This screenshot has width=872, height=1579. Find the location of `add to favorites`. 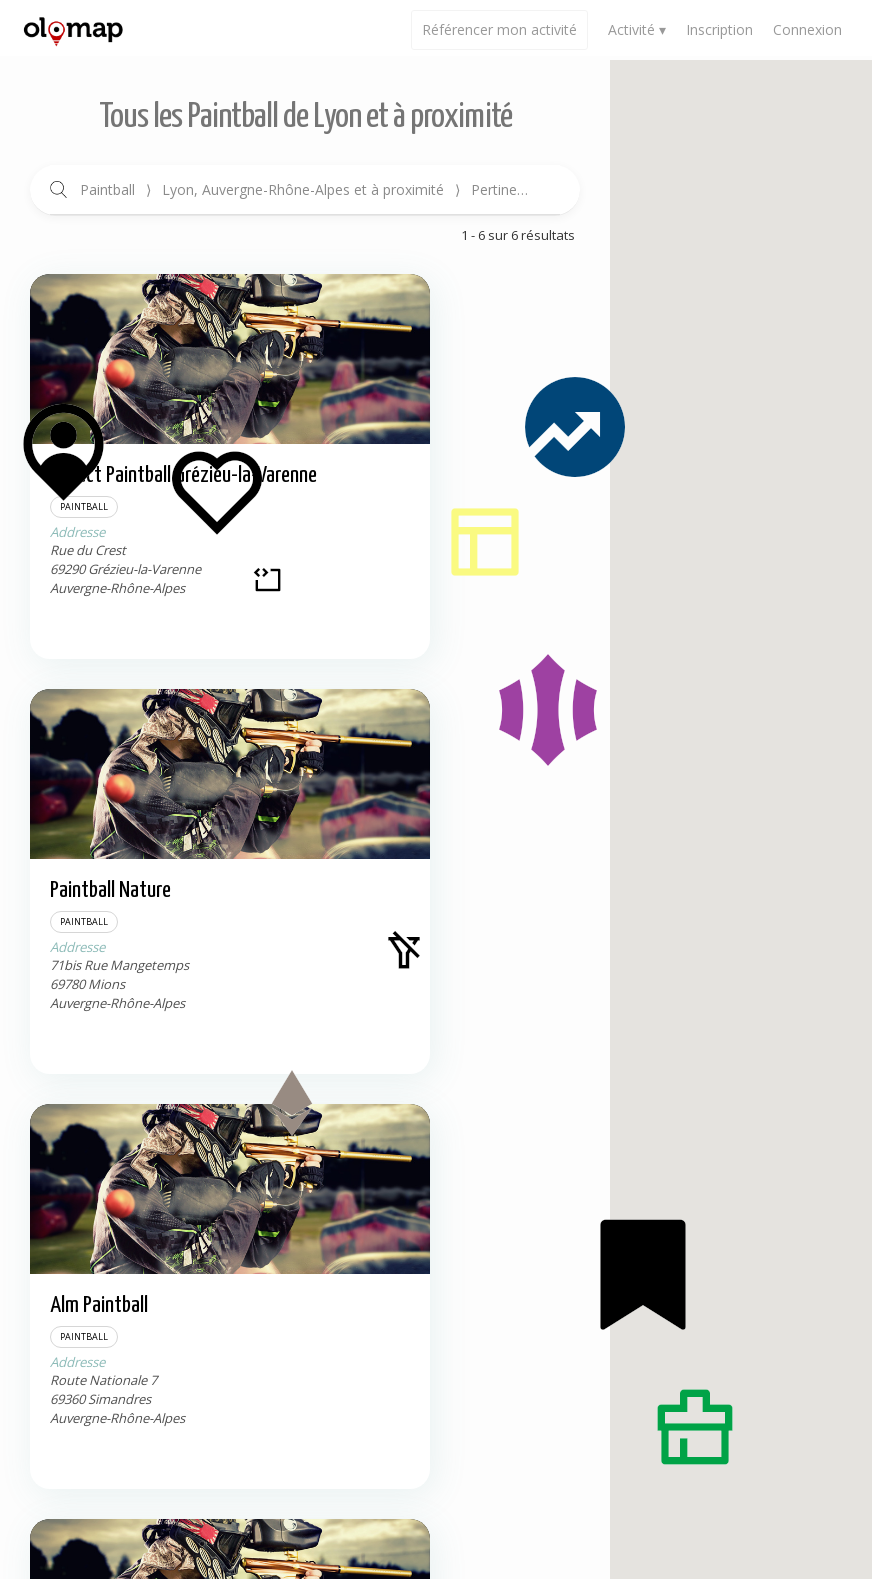

add to favorites is located at coordinates (217, 492).